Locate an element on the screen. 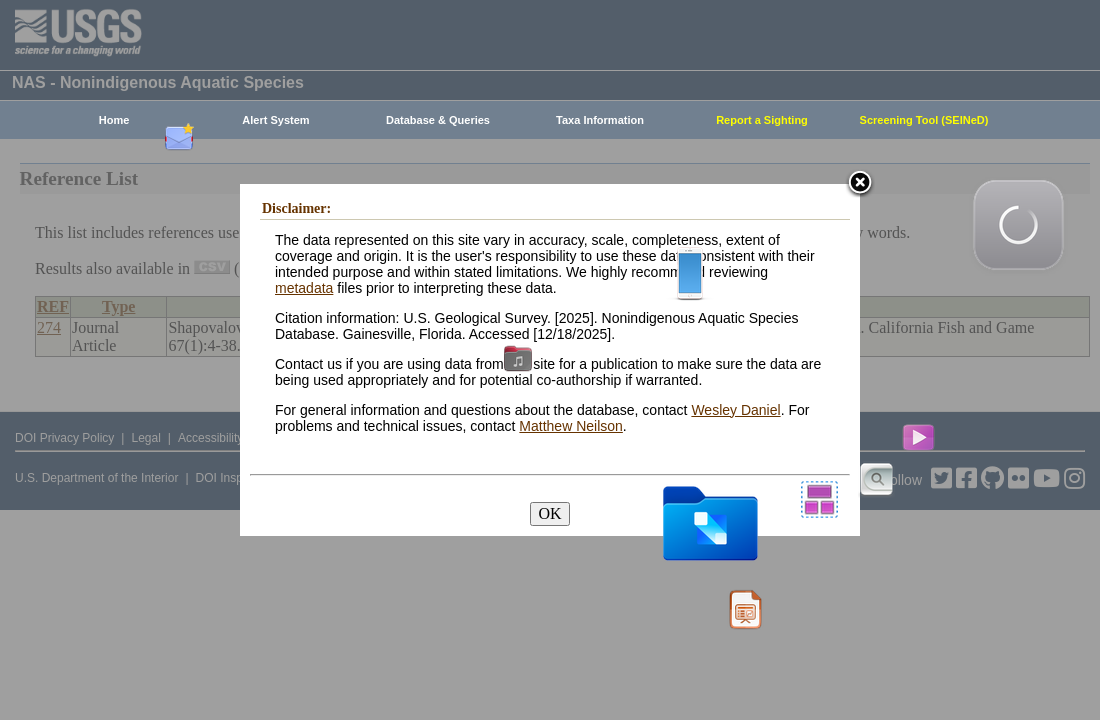  access startup screen or boot settings is located at coordinates (1018, 226).